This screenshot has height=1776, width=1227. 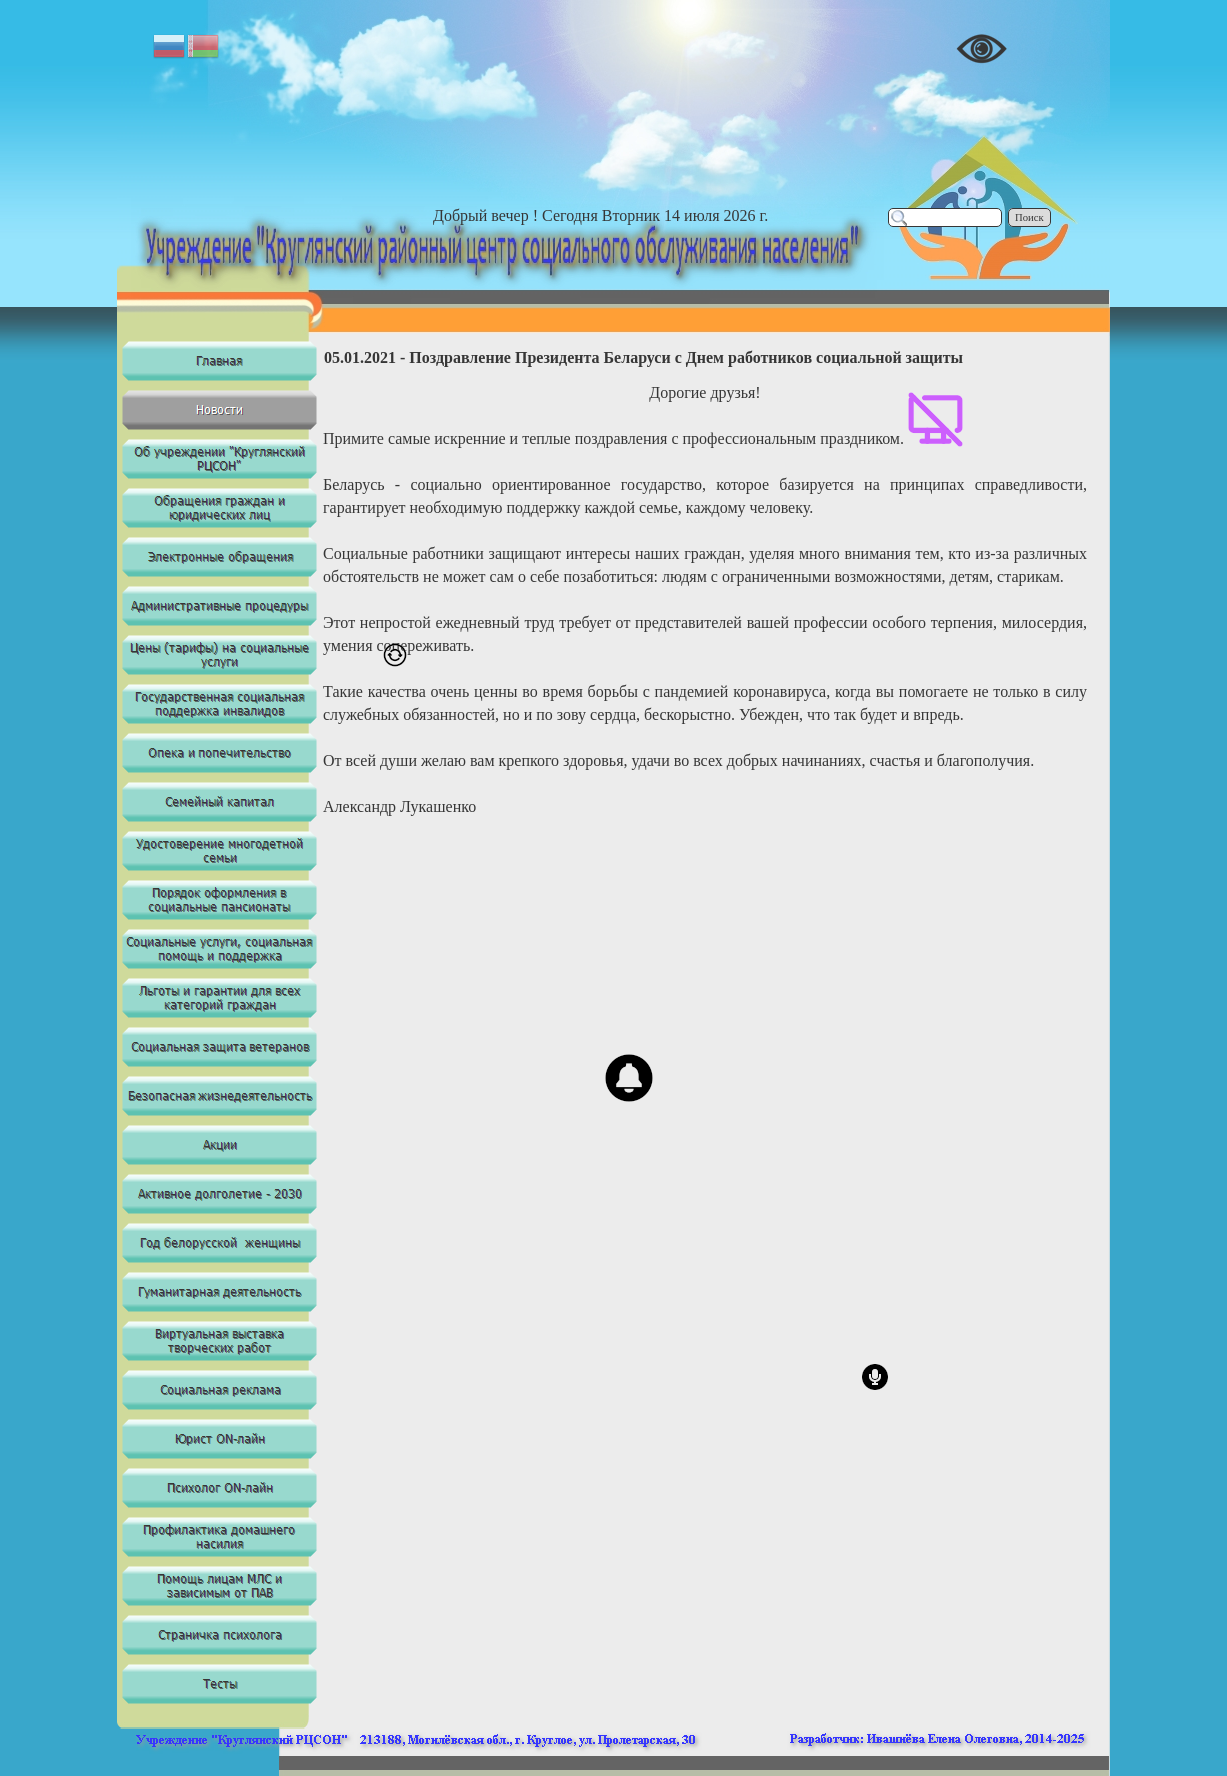 I want to click on tap to start voice recording, so click(x=875, y=1377).